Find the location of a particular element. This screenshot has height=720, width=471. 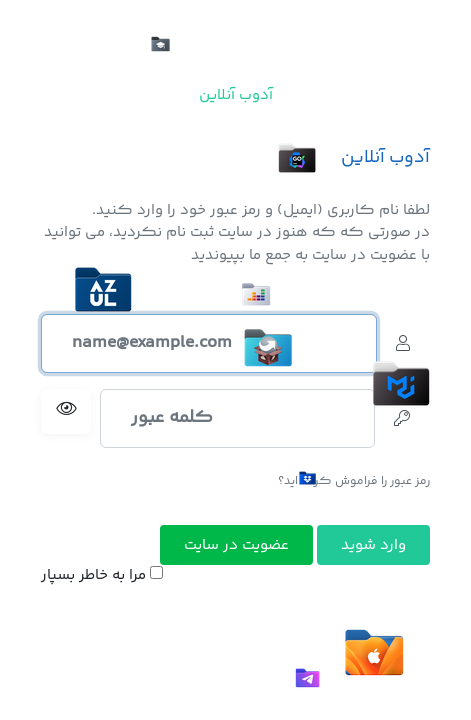

open the azul folder is located at coordinates (103, 291).